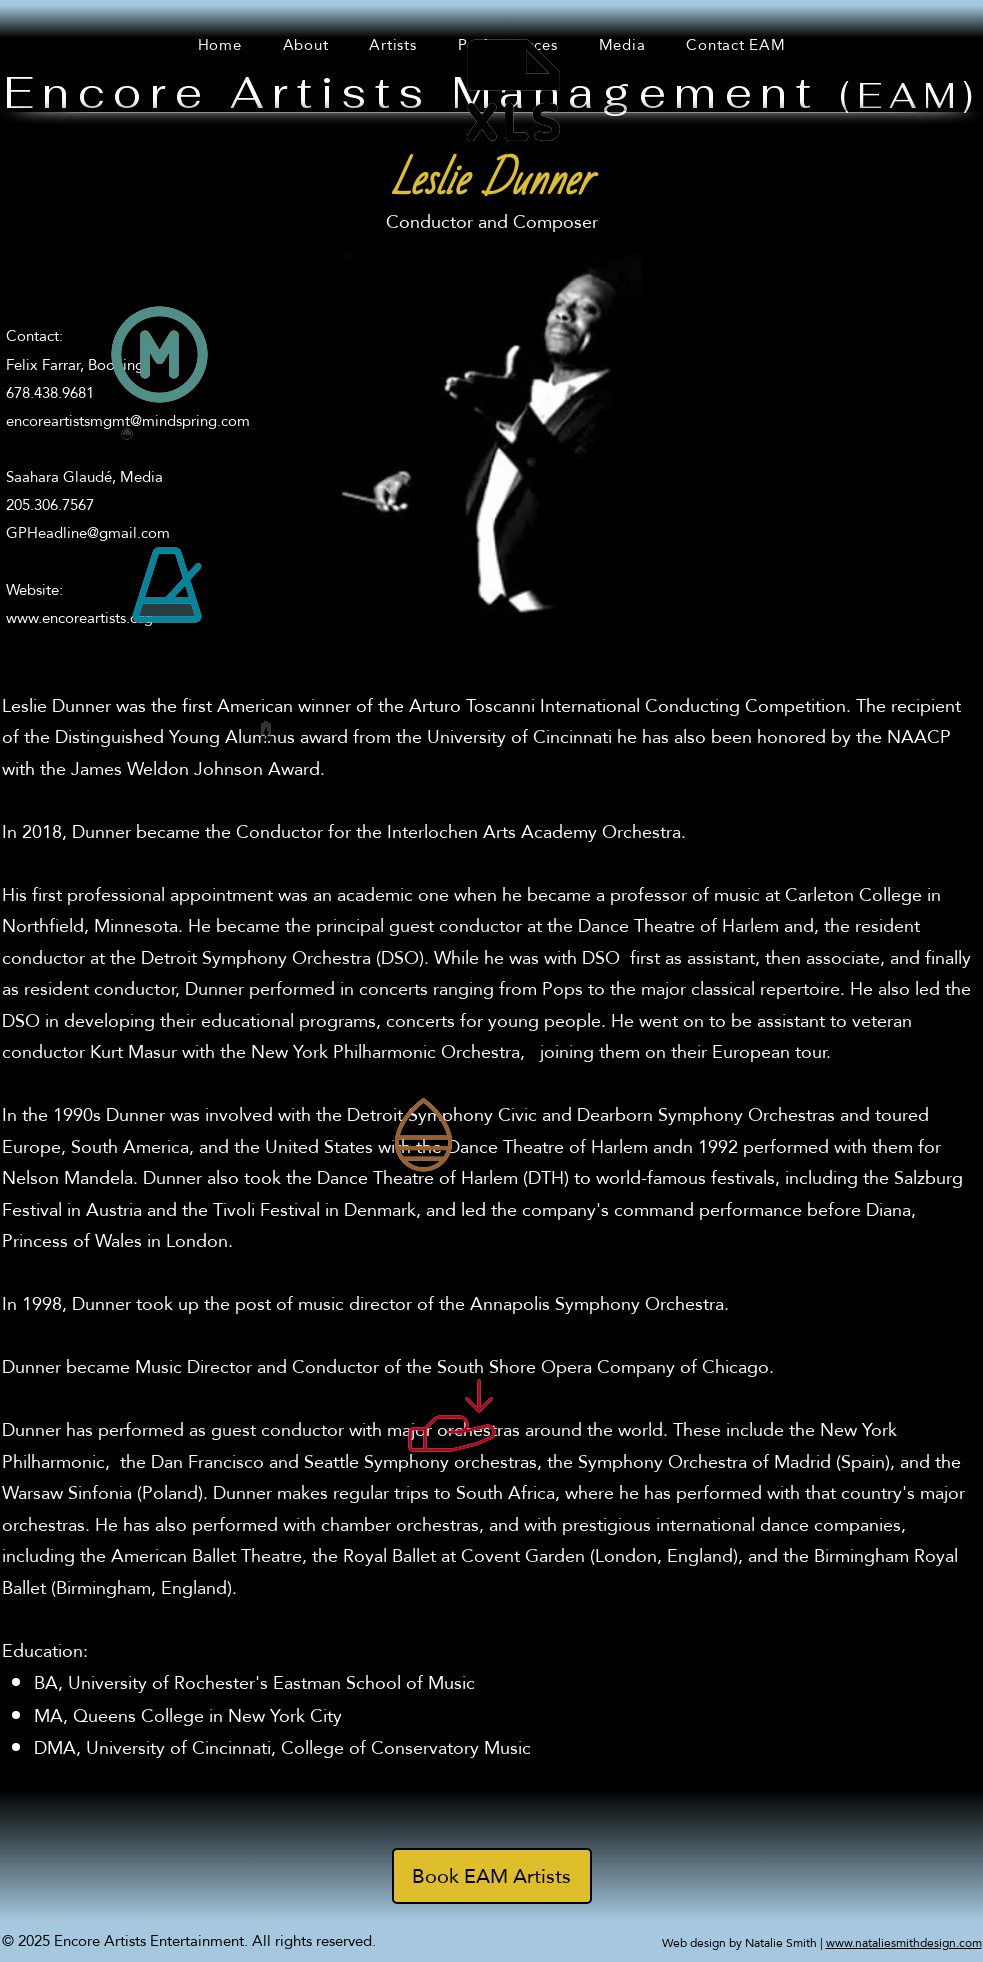  I want to click on receive or accept an incoming item, so click(455, 1420).